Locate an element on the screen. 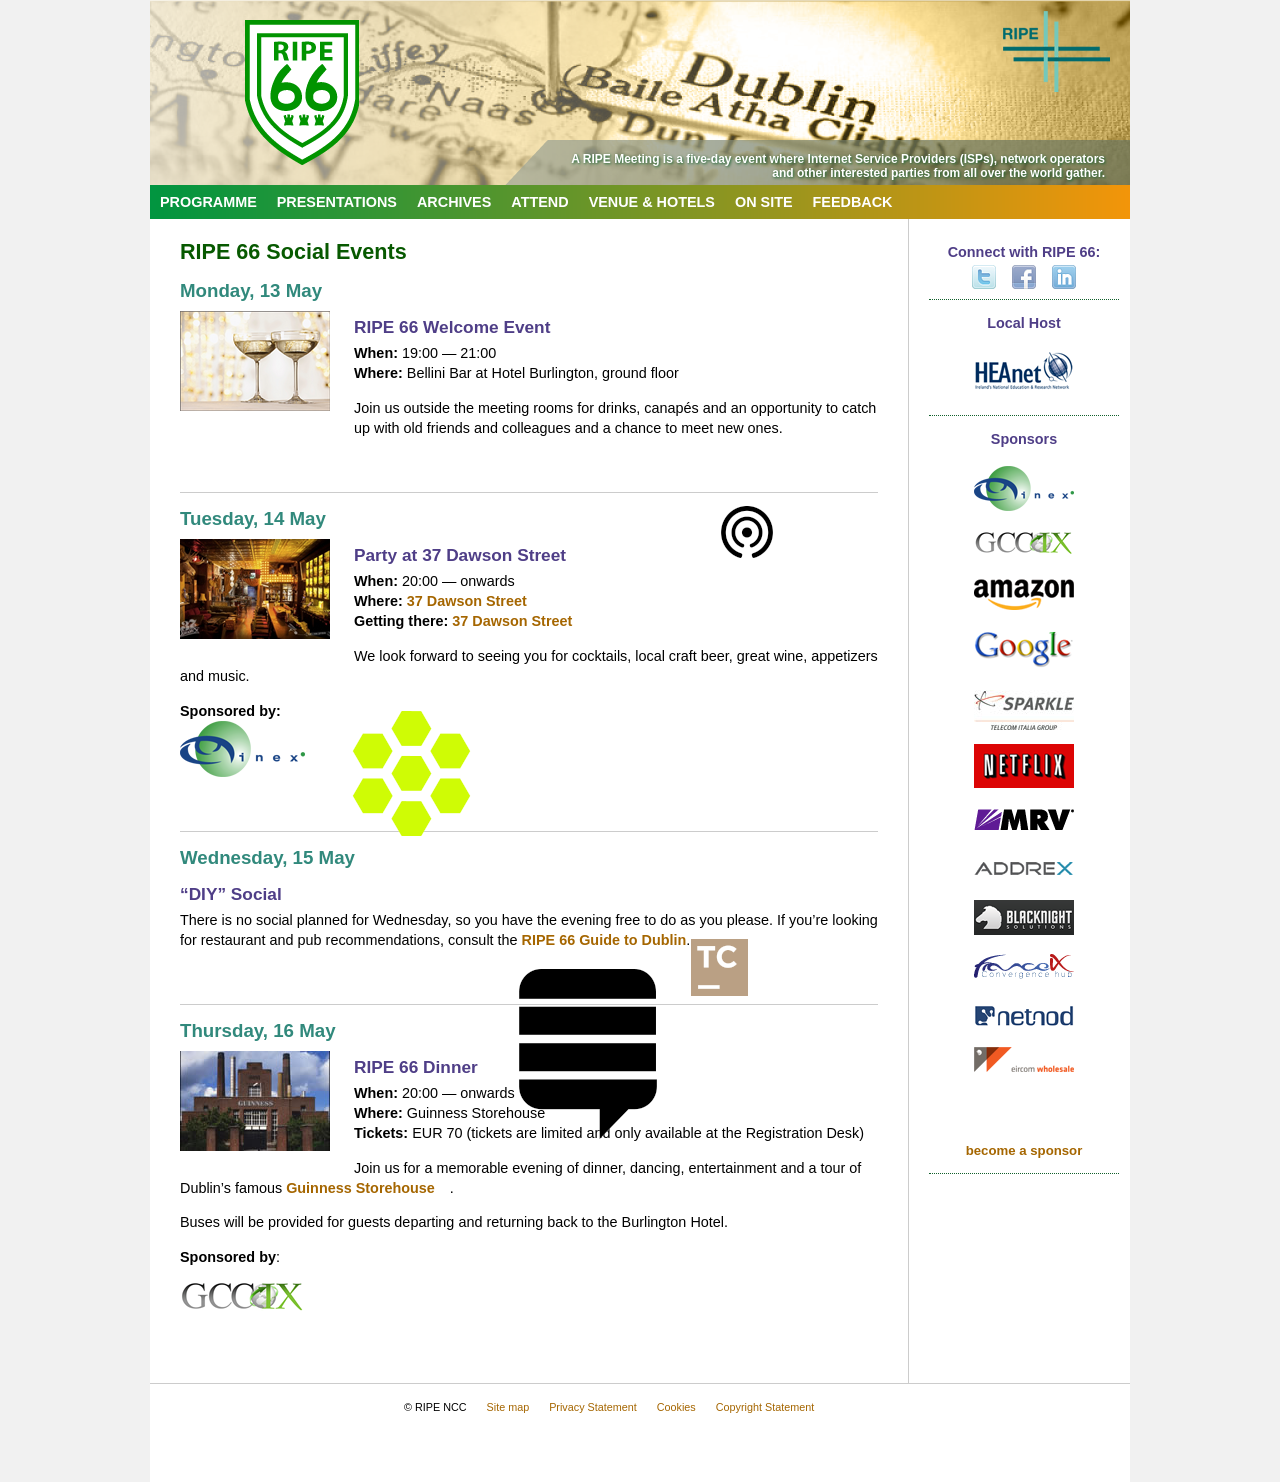 The height and width of the screenshot is (1482, 1280). open teamcity build server is located at coordinates (719, 967).